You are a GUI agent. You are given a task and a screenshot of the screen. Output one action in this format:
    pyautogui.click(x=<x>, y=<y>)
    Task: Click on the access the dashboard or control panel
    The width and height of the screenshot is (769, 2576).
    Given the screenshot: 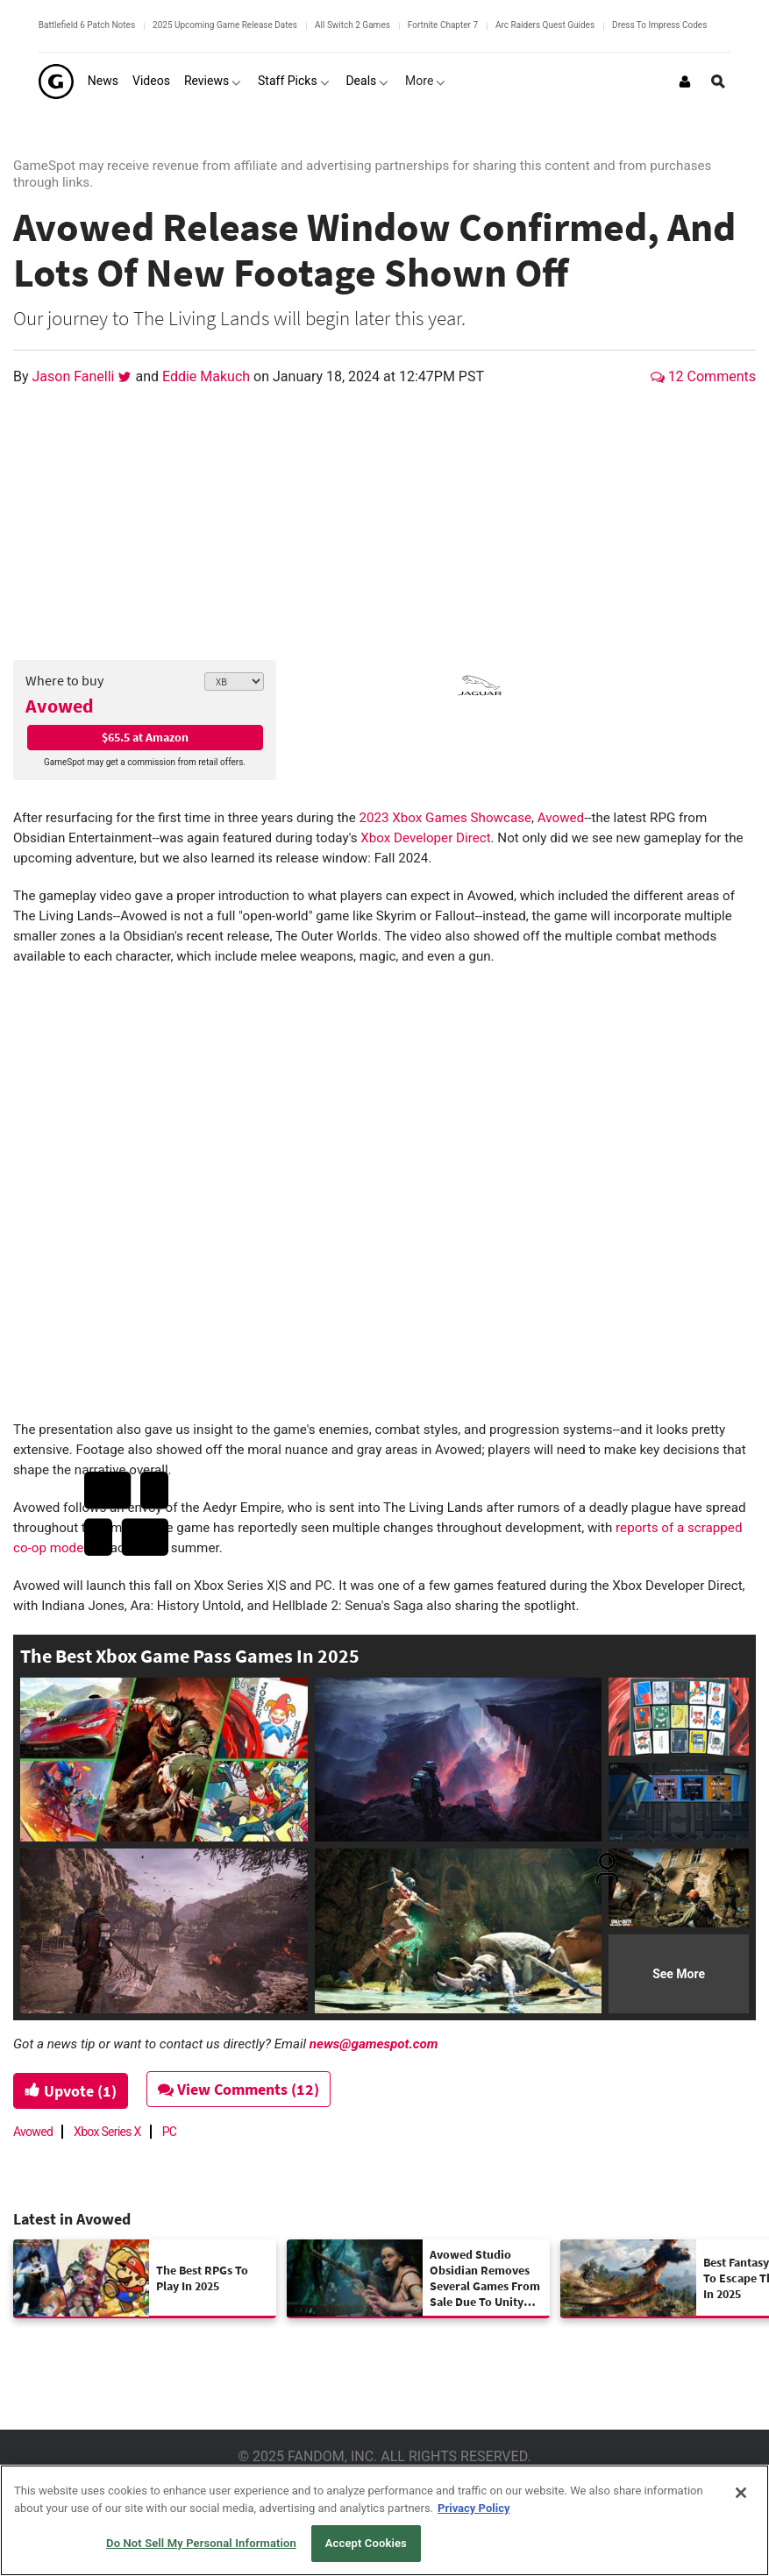 What is the action you would take?
    pyautogui.click(x=126, y=1514)
    